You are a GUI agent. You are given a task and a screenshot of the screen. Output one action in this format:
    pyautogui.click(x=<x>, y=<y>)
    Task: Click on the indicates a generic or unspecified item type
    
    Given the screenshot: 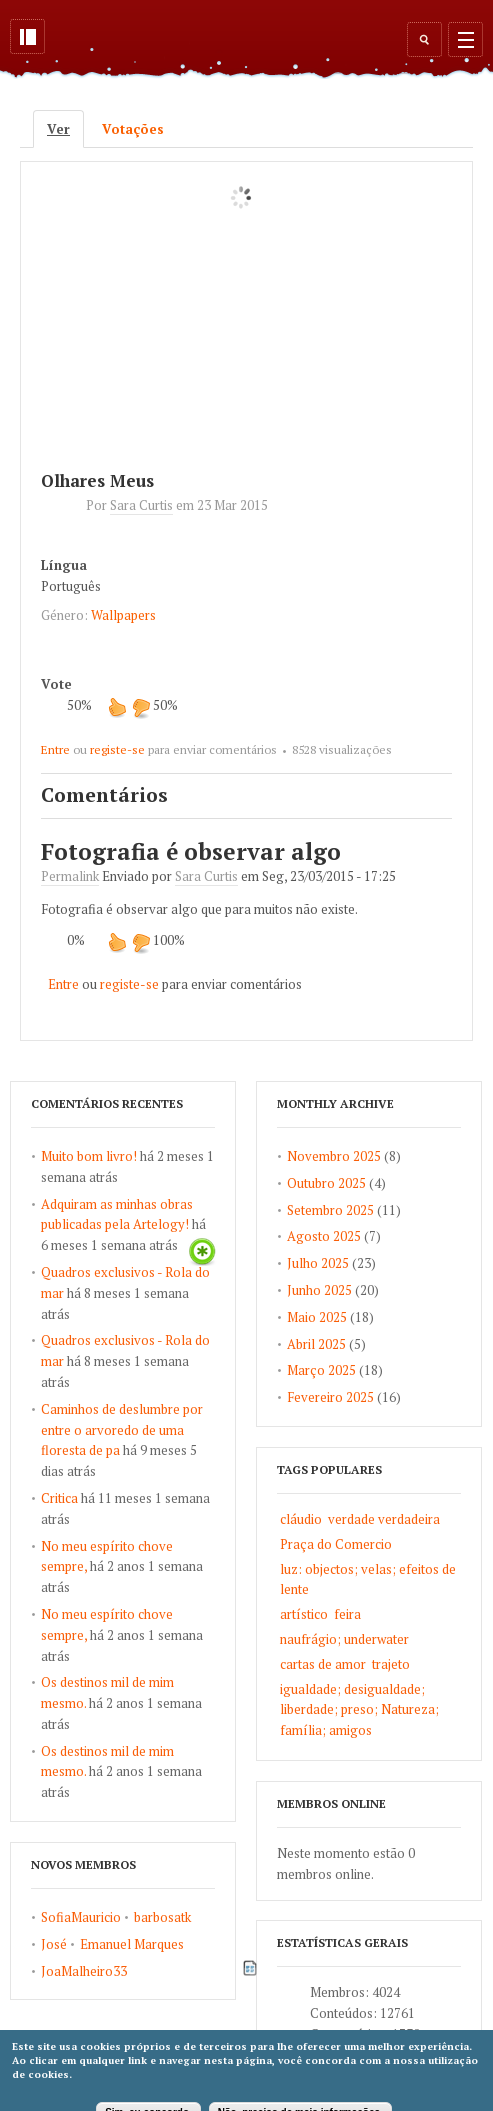 What is the action you would take?
    pyautogui.click(x=202, y=1251)
    